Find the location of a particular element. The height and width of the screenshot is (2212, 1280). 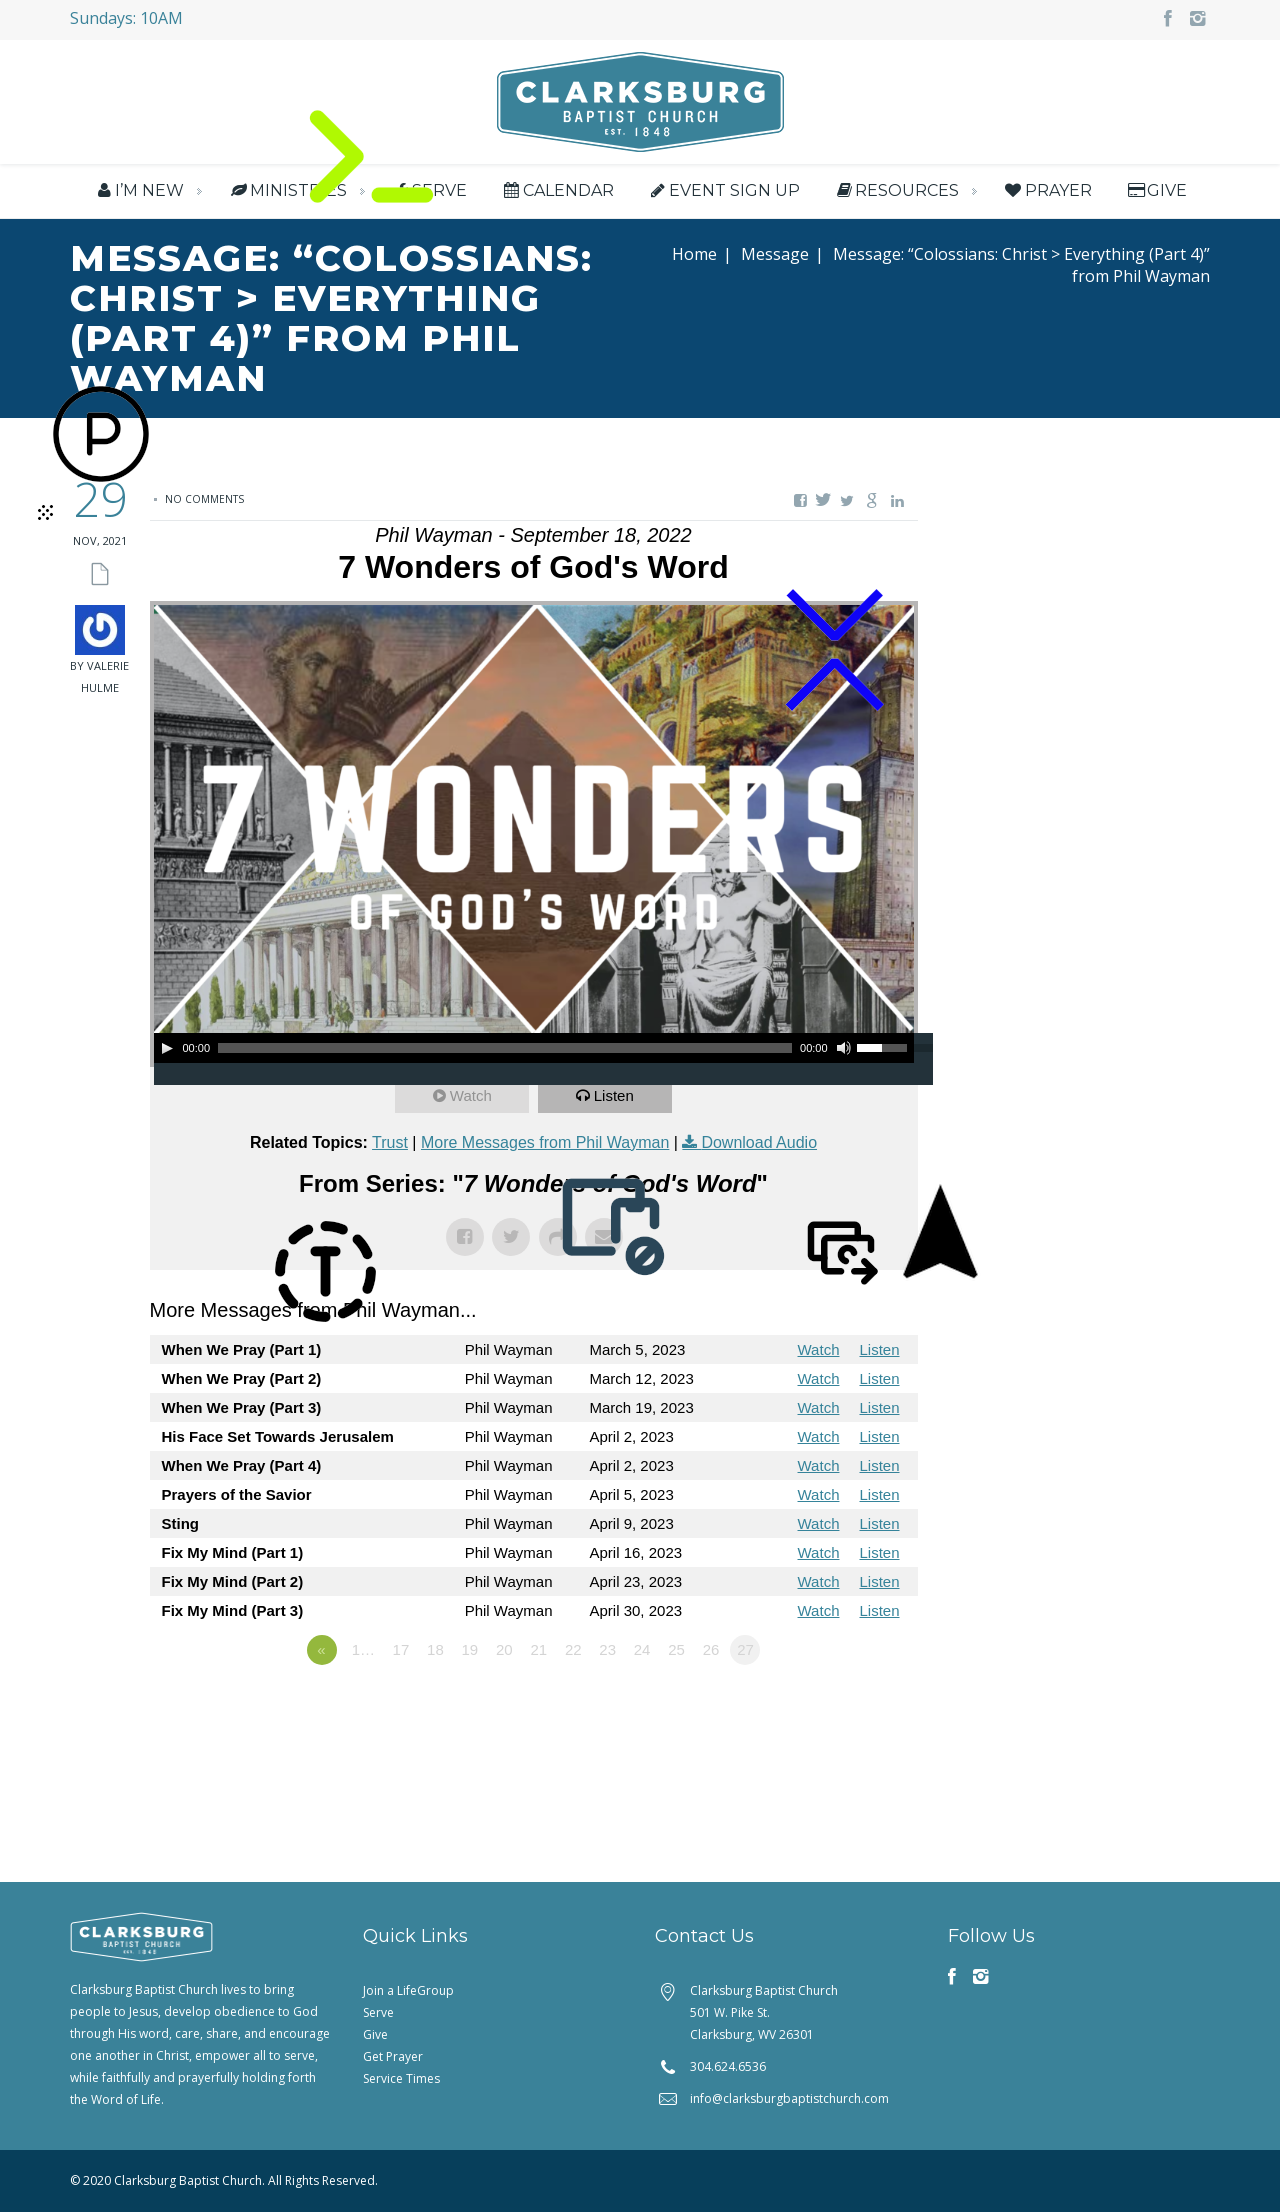

transfer funds between accounts is located at coordinates (841, 1248).